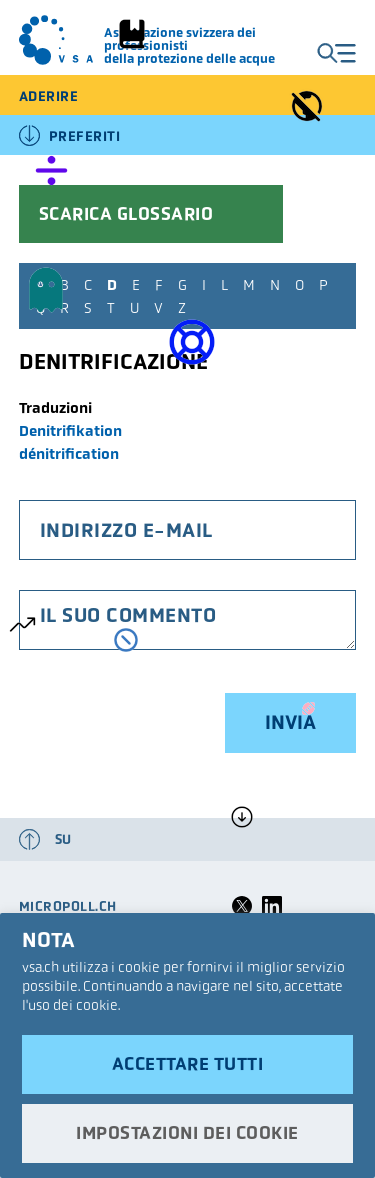  What do you see at coordinates (308, 708) in the screenshot?
I see `access football or american sports content` at bounding box center [308, 708].